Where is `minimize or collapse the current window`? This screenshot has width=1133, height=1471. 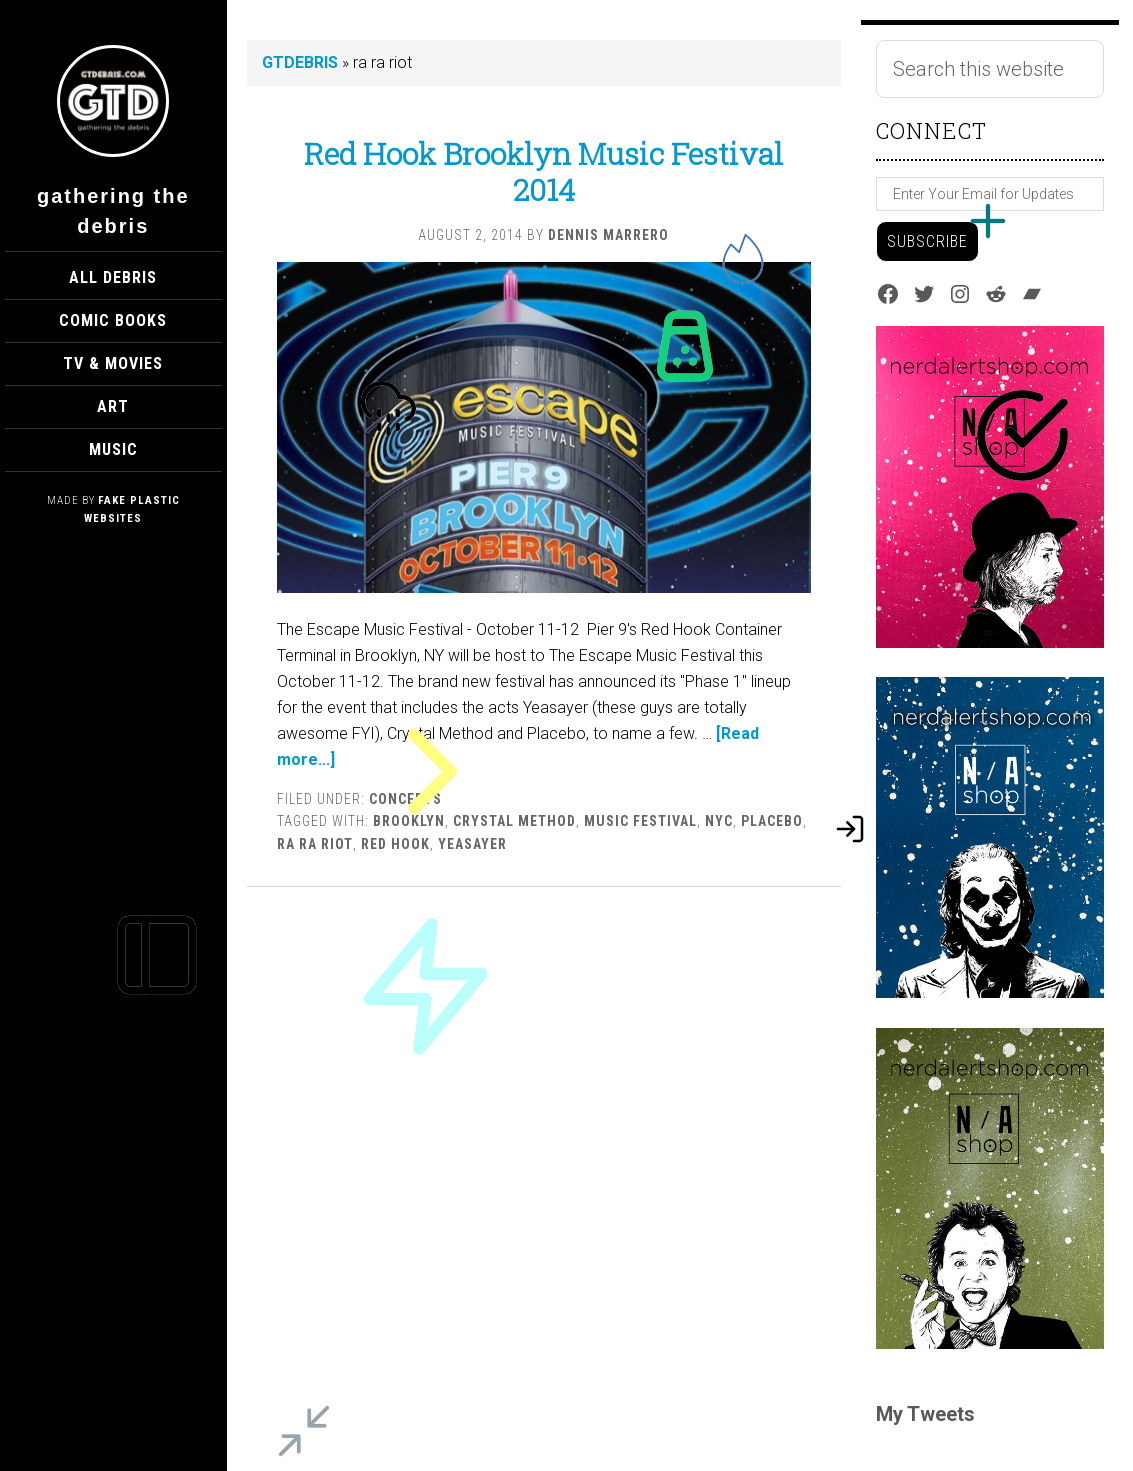 minimize or collapse the current window is located at coordinates (304, 1431).